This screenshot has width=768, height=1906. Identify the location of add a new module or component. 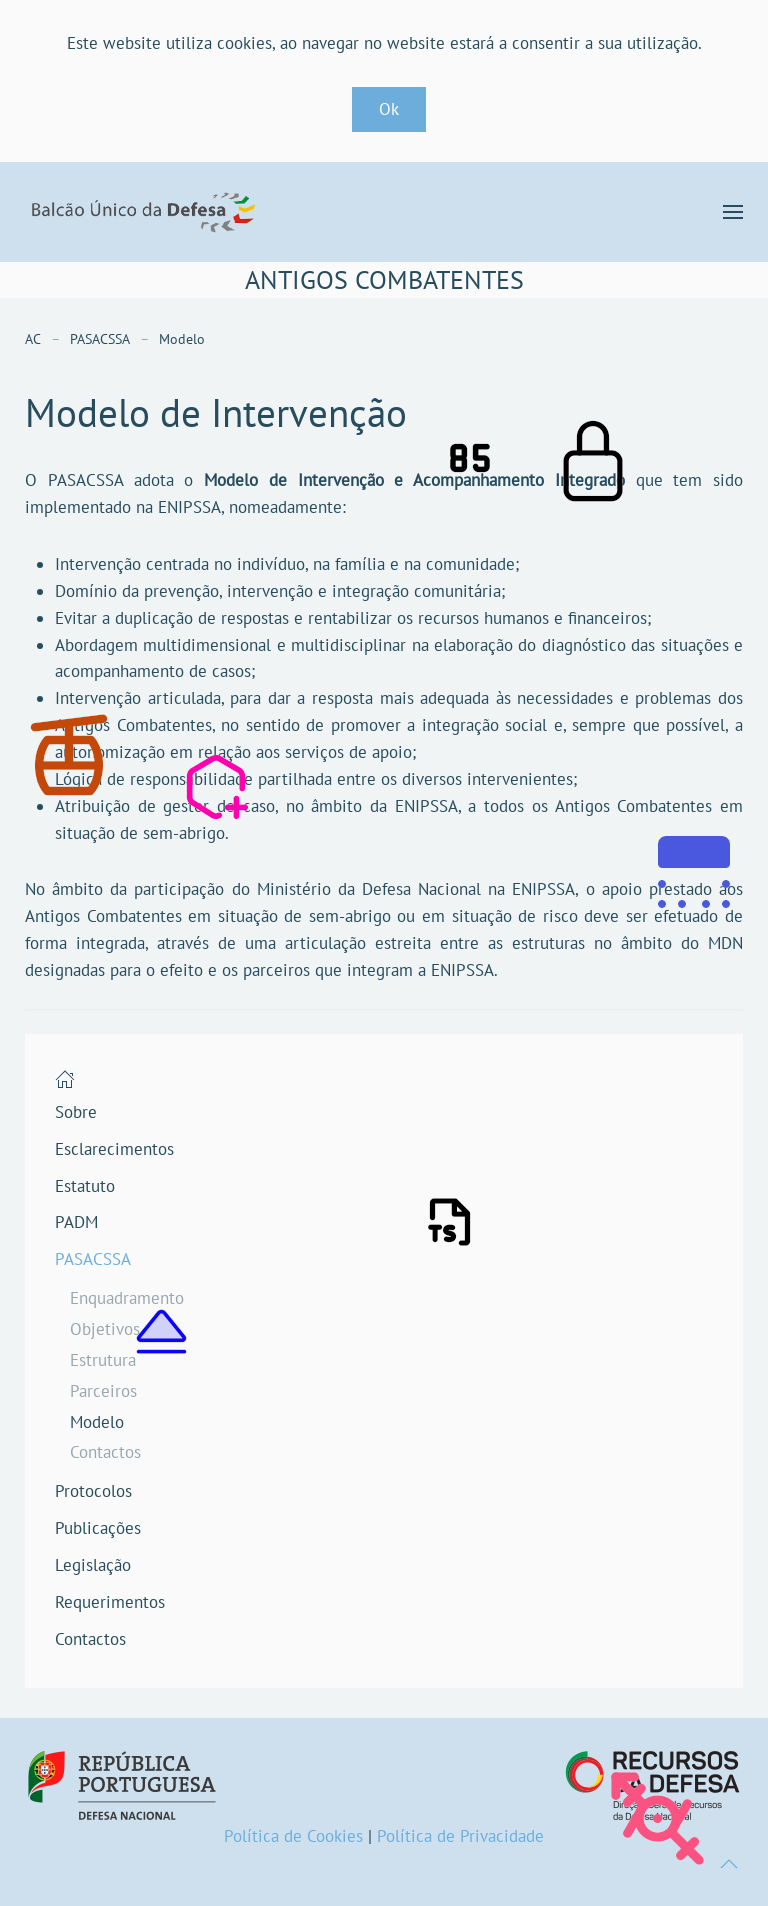
(216, 787).